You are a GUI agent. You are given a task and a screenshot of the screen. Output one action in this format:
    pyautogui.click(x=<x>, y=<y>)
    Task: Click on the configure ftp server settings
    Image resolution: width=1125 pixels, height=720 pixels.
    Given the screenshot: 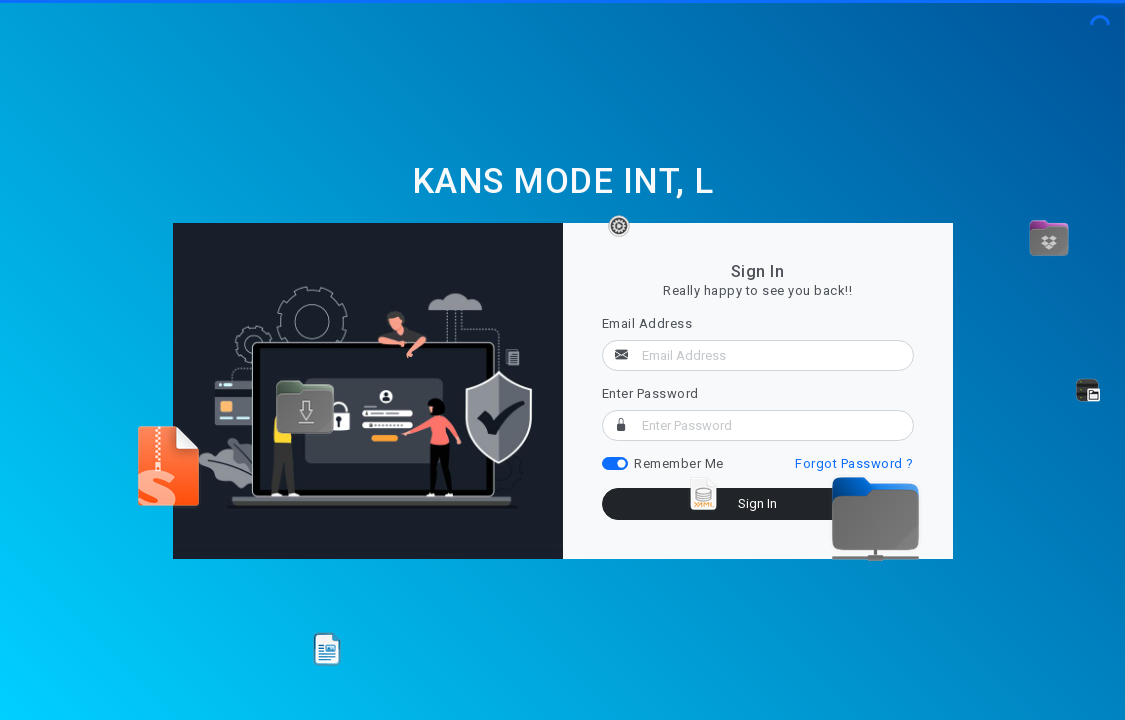 What is the action you would take?
    pyautogui.click(x=1087, y=390)
    